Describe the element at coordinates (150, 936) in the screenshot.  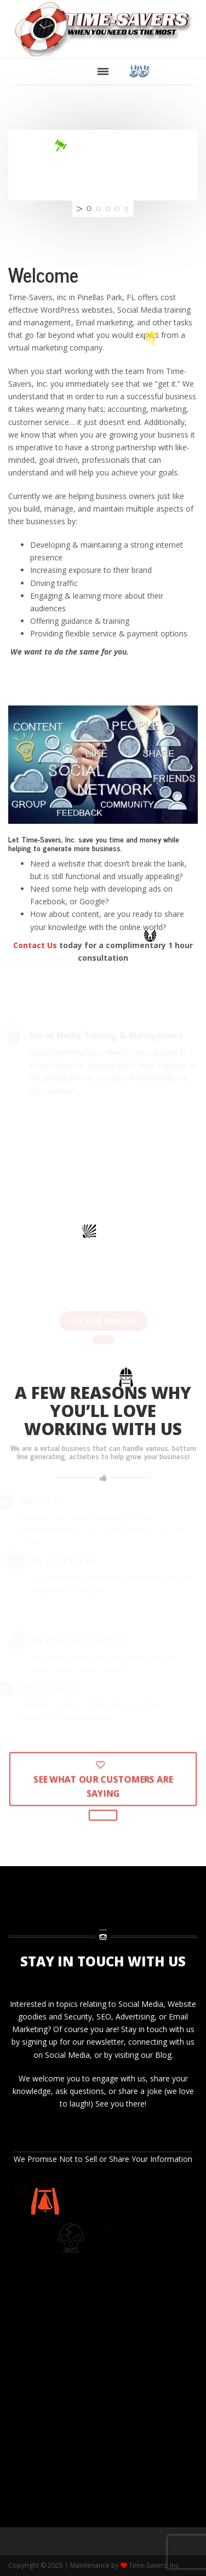
I see `select angel or celestial character class` at that location.